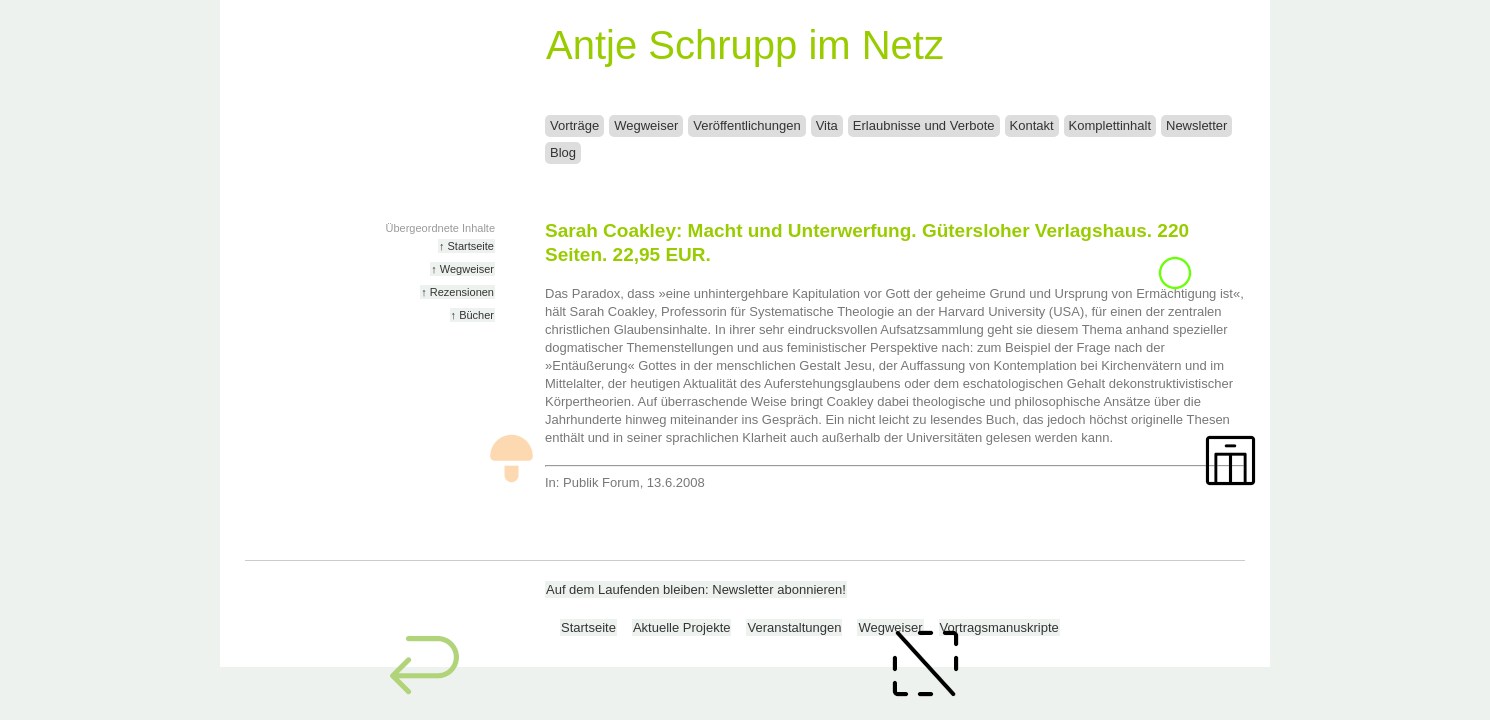 The height and width of the screenshot is (720, 1490). What do you see at coordinates (1175, 273) in the screenshot?
I see `unselected radio button or toggle option` at bounding box center [1175, 273].